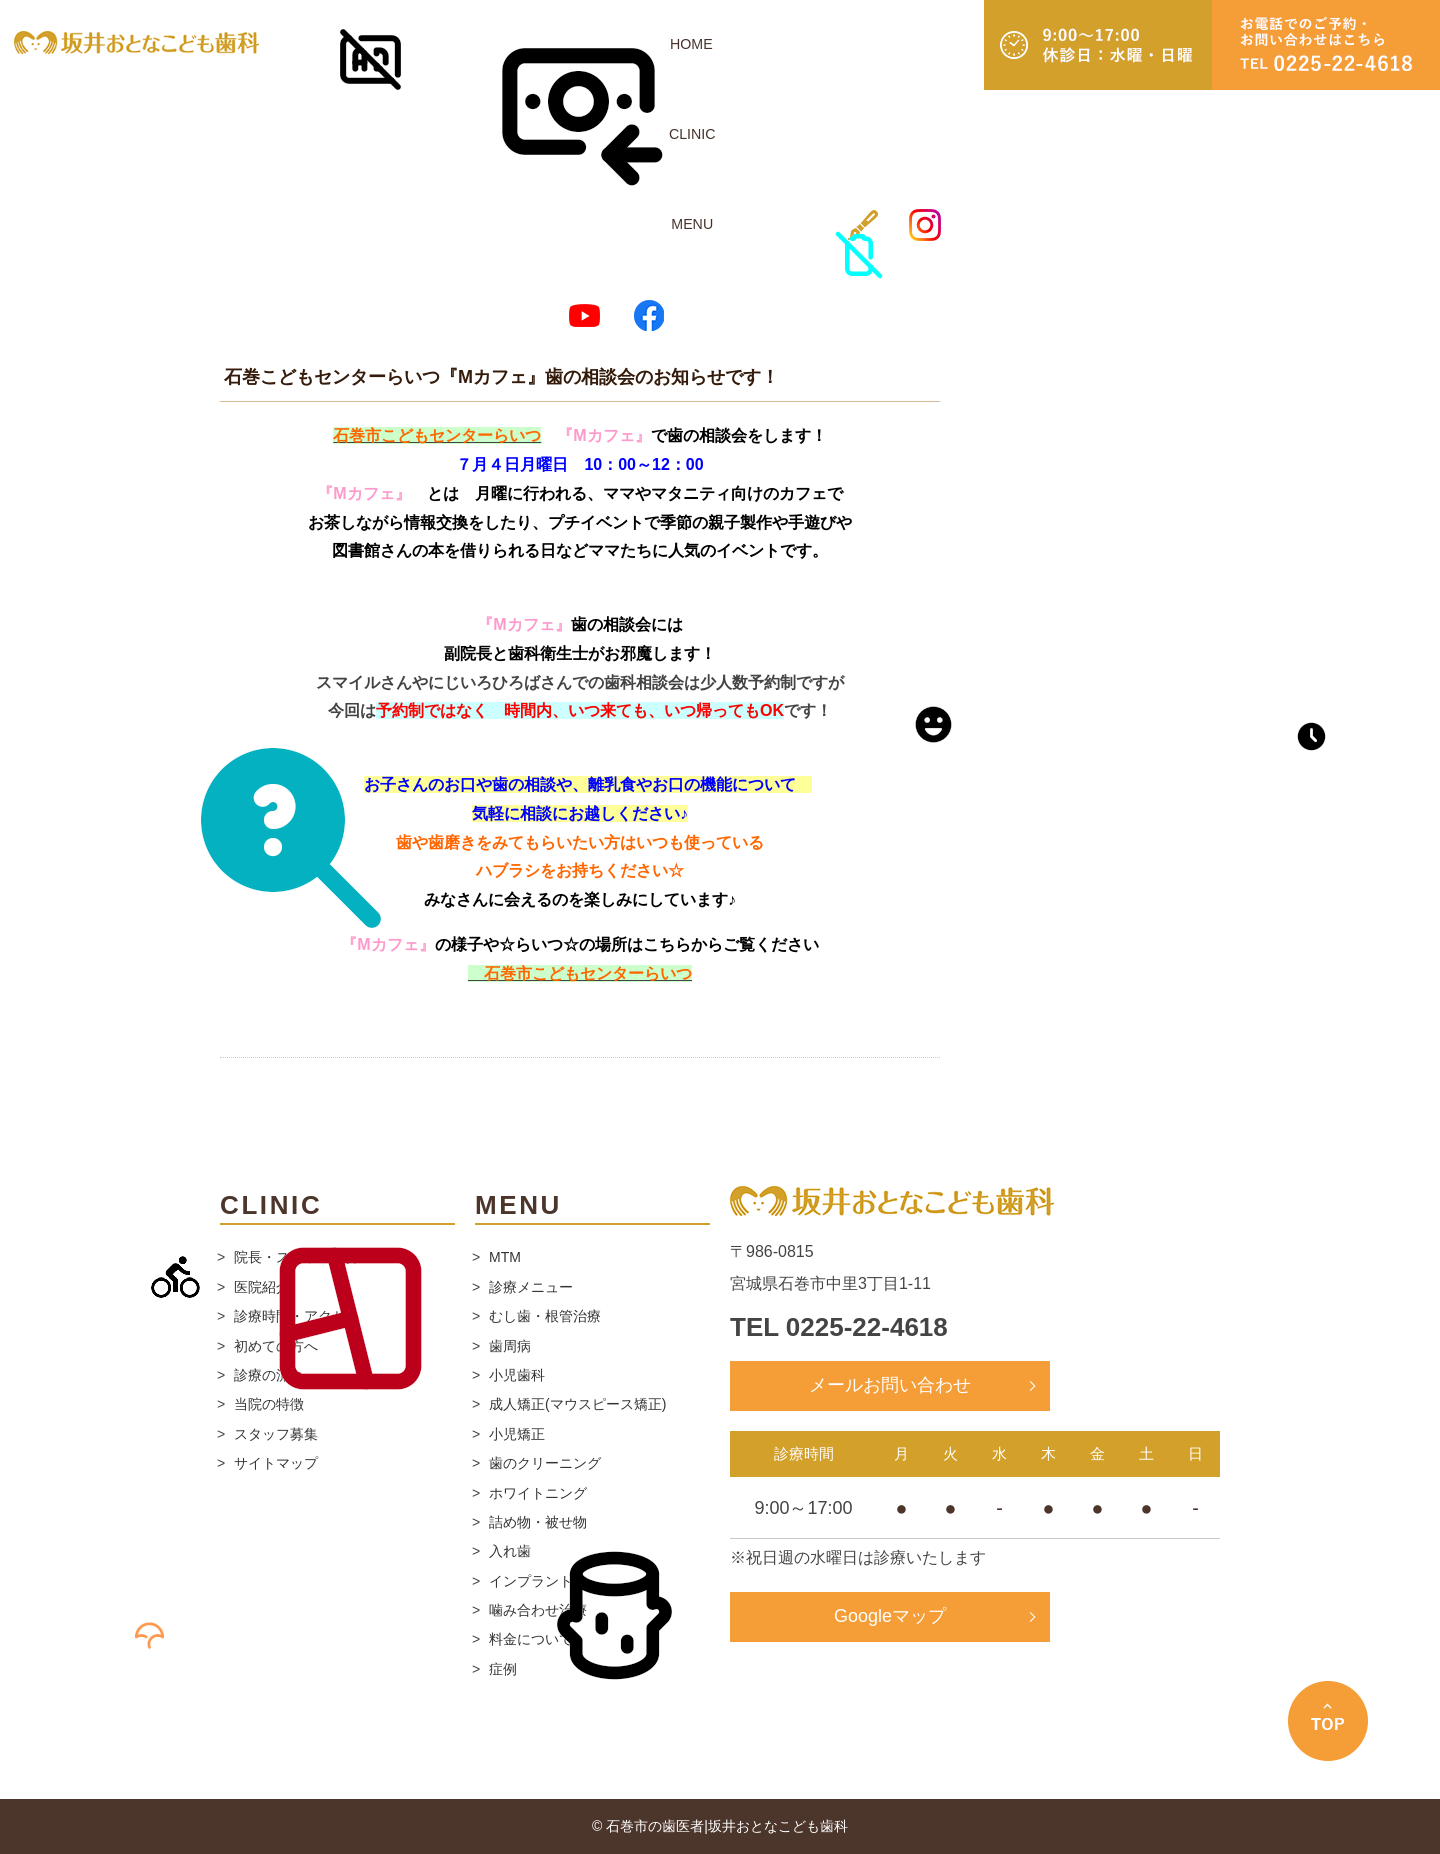  What do you see at coordinates (149, 1635) in the screenshot?
I see `visit codecov integration settings` at bounding box center [149, 1635].